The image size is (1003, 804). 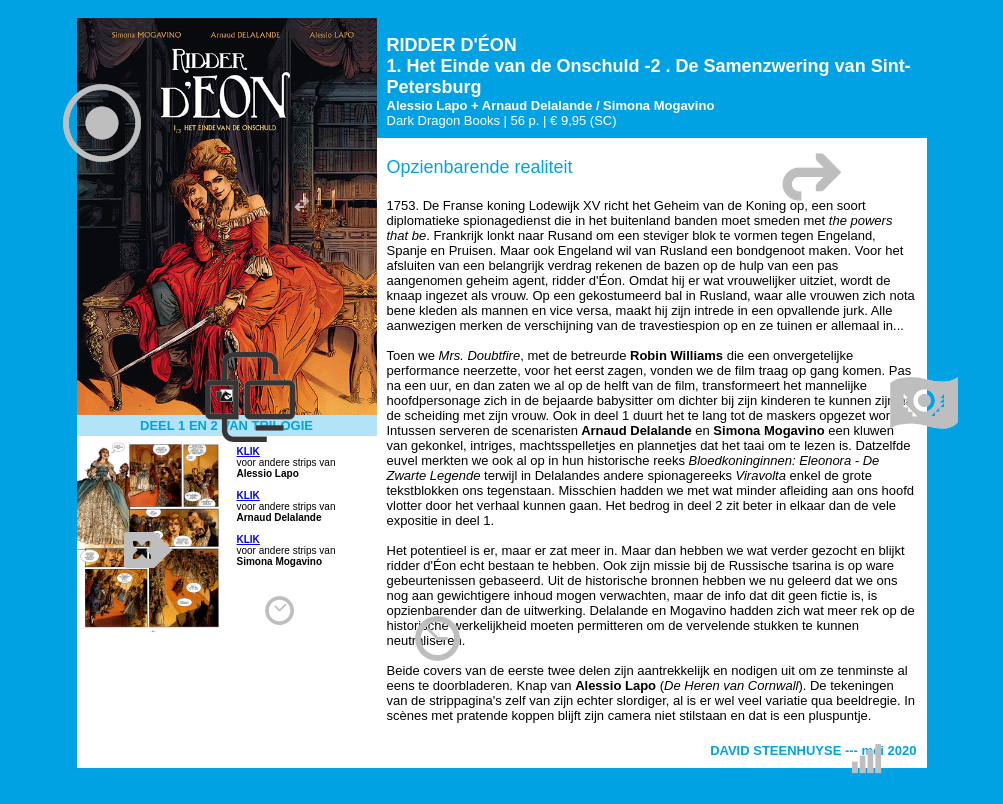 I want to click on cellular signal excellent symbol network, so click(x=867, y=759).